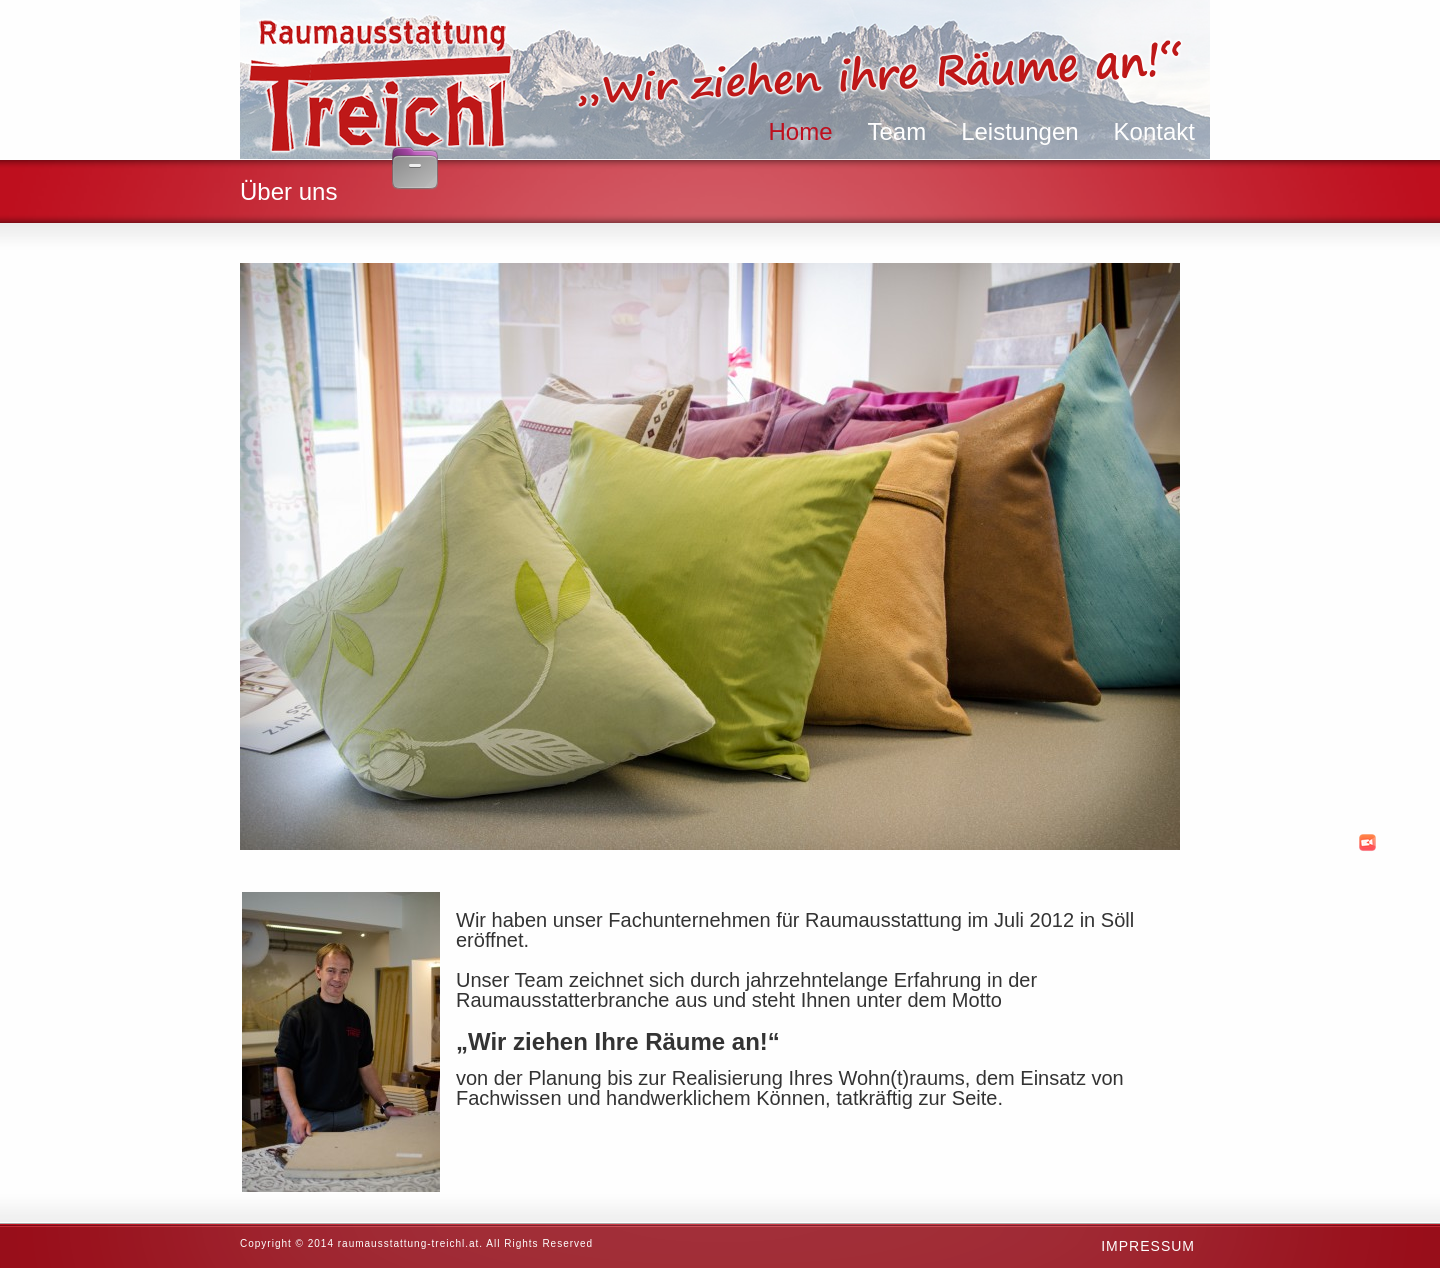 The width and height of the screenshot is (1440, 1268). I want to click on open the screen recorder app, so click(1367, 842).